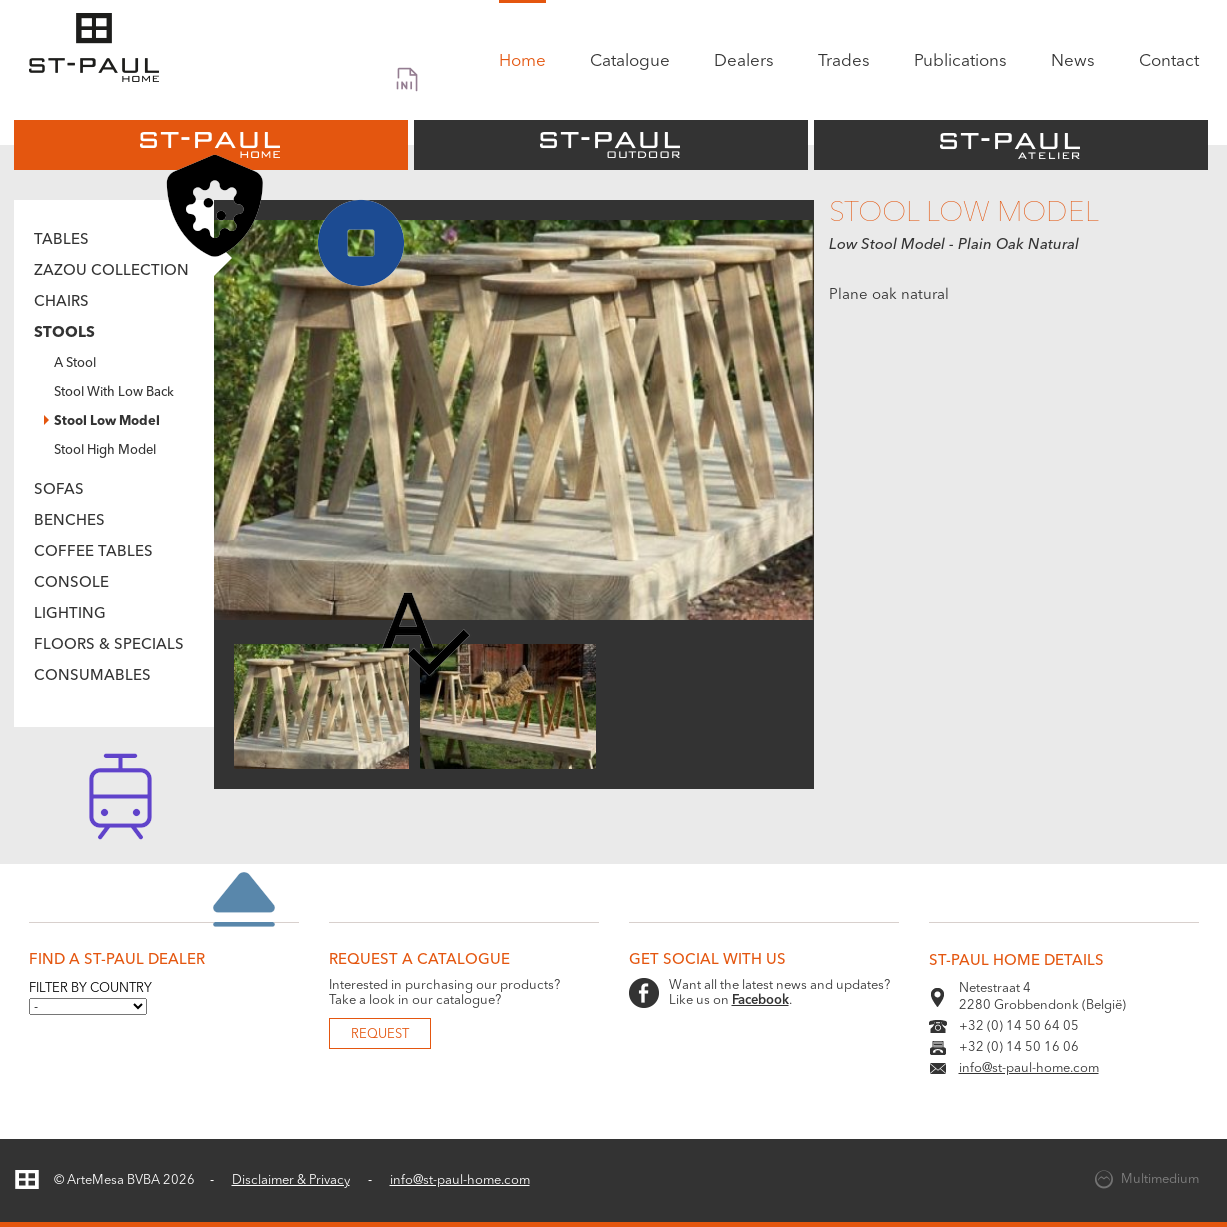 This screenshot has width=1227, height=1227. What do you see at coordinates (218, 206) in the screenshot?
I see `virus protection or antivirus security status` at bounding box center [218, 206].